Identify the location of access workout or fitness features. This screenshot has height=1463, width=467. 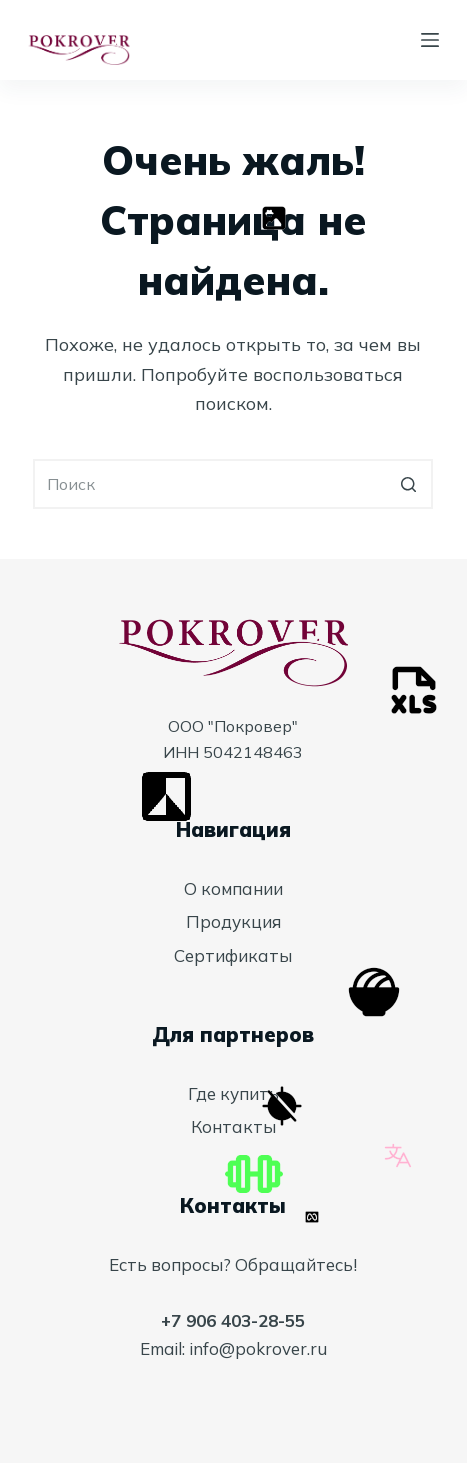
(254, 1174).